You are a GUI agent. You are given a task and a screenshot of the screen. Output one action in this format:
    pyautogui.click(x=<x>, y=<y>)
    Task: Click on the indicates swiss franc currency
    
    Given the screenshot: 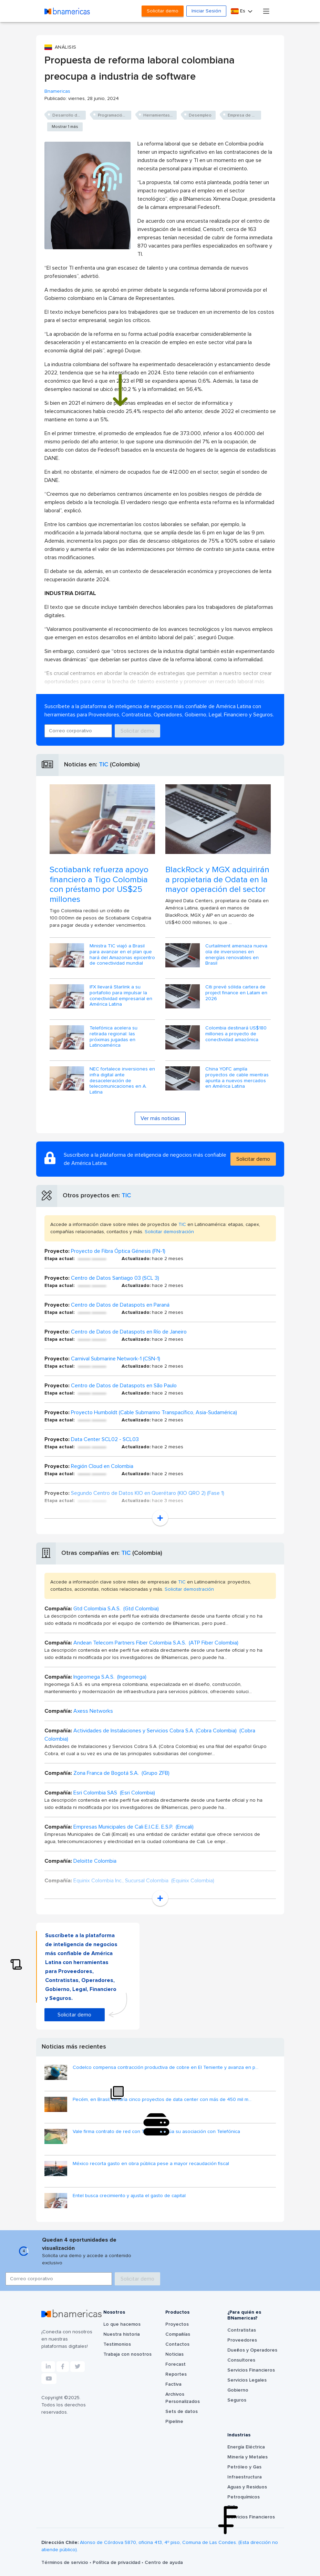 What is the action you would take?
    pyautogui.click(x=228, y=2520)
    